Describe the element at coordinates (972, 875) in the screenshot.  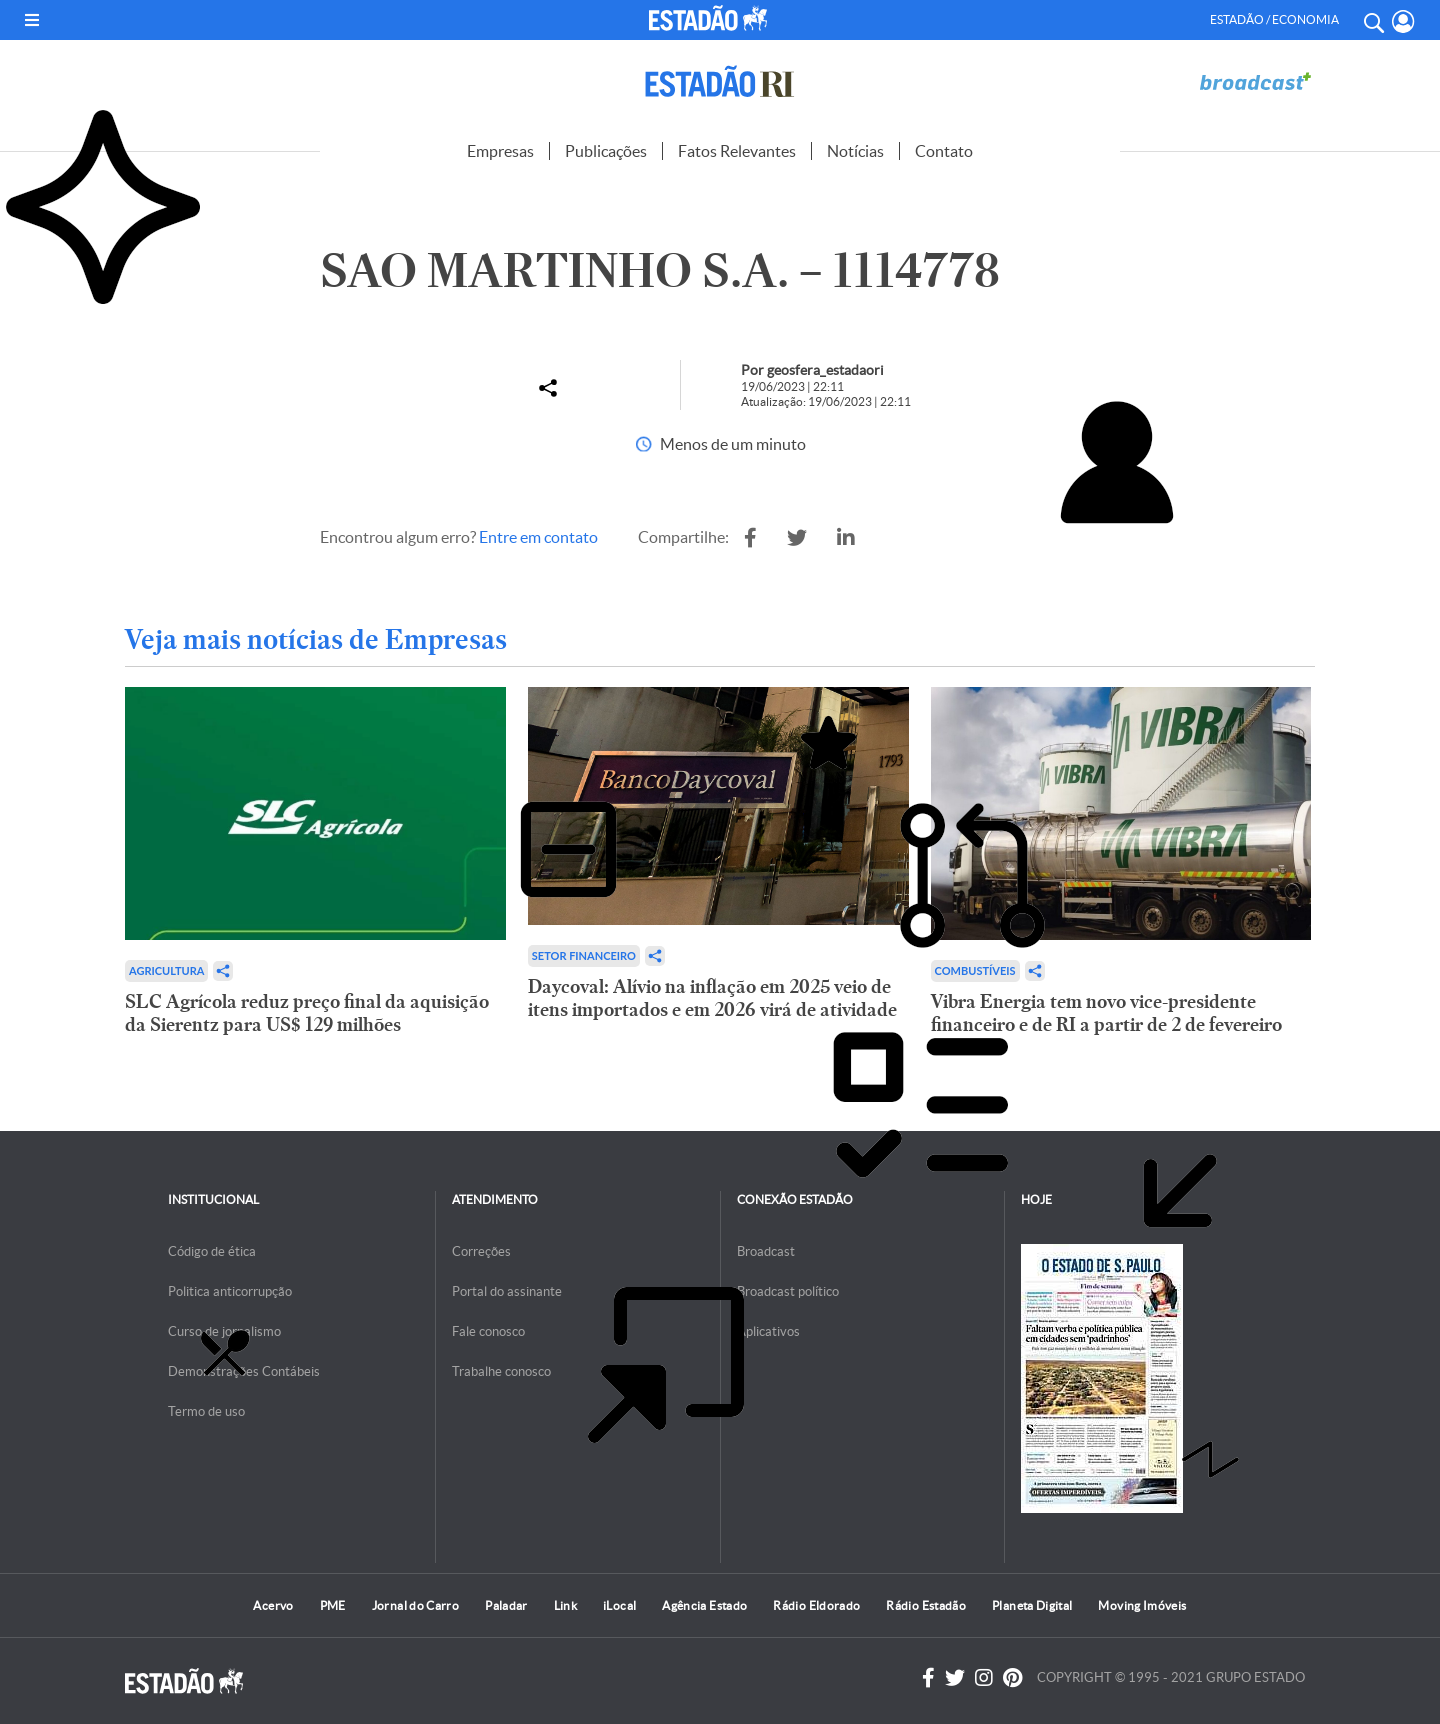
I see `create a new pull request` at that location.